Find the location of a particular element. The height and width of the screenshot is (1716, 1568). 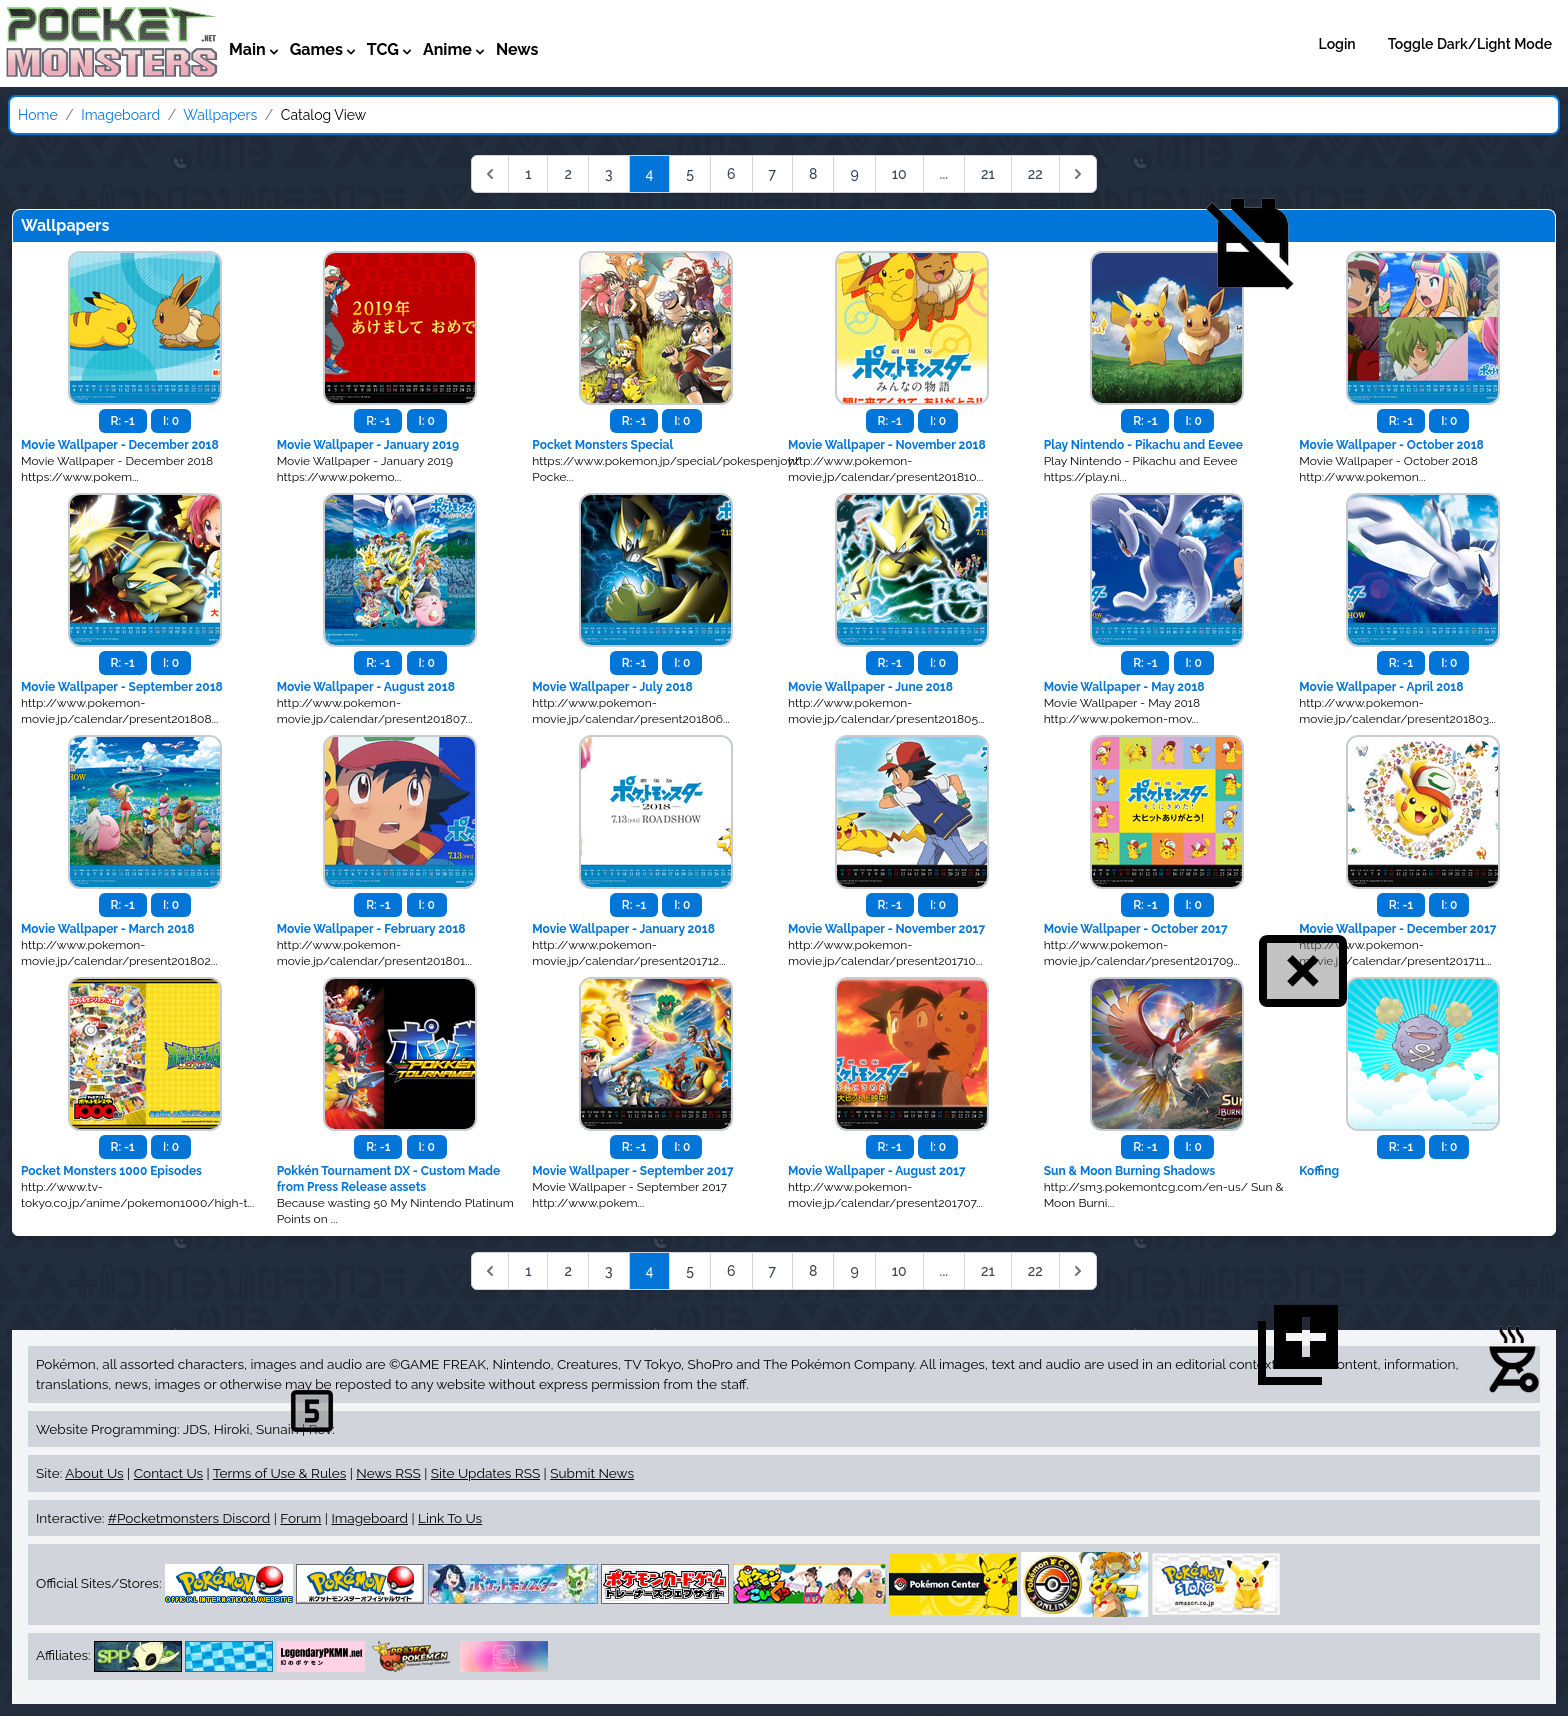

cancel or end a presentation is located at coordinates (1303, 971).